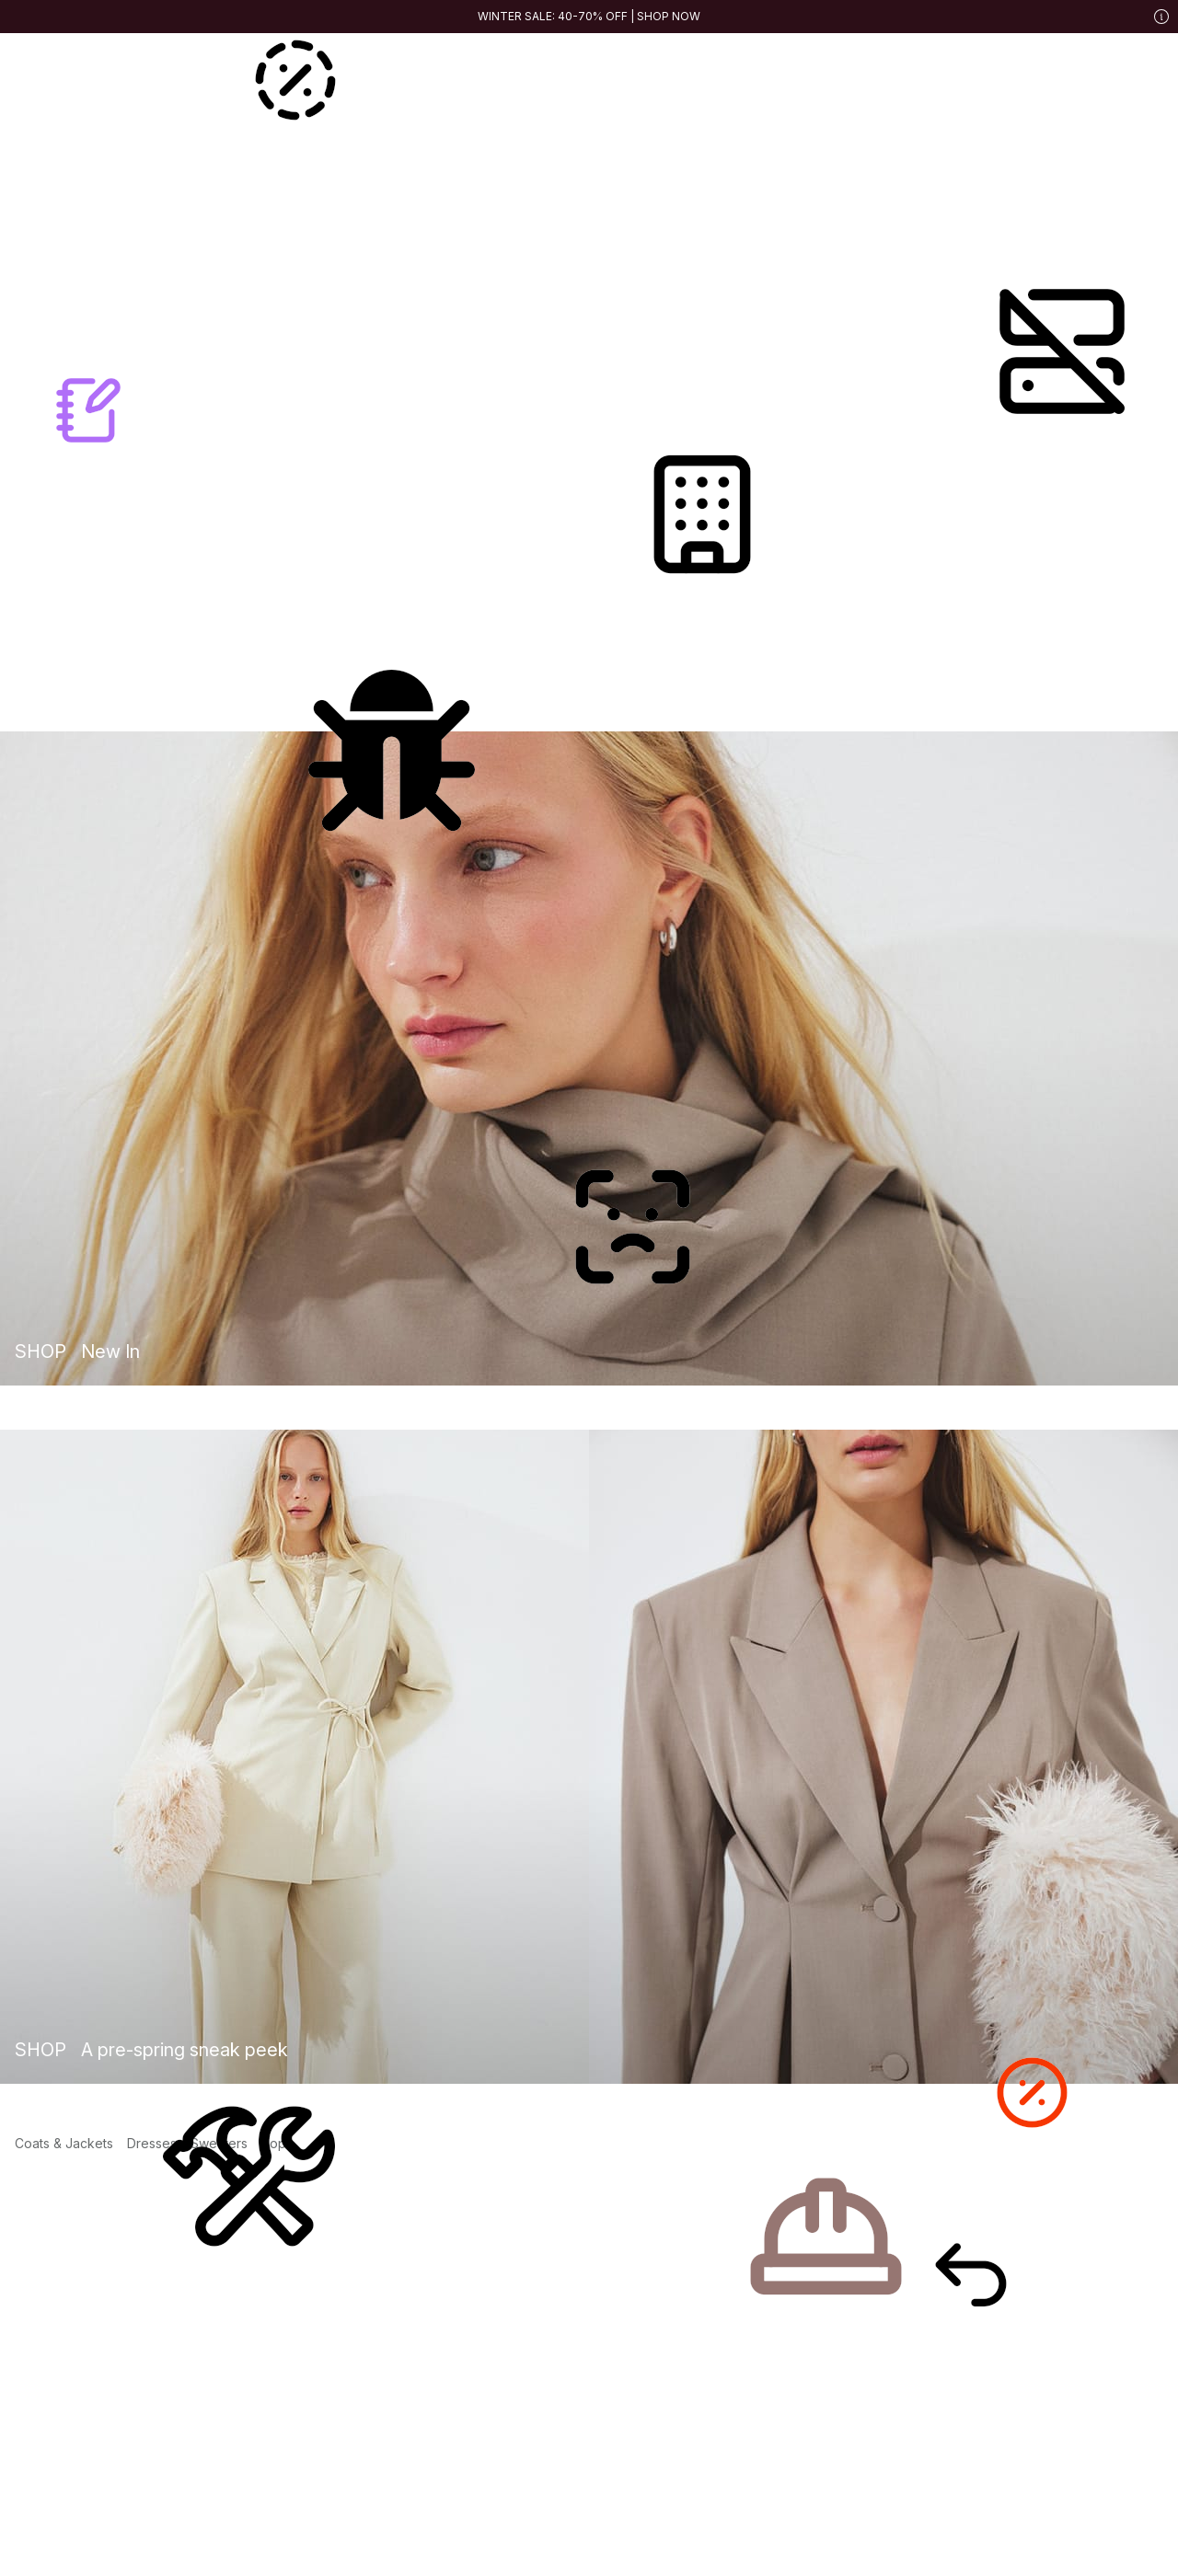  I want to click on access settings or configuration options, so click(248, 2176).